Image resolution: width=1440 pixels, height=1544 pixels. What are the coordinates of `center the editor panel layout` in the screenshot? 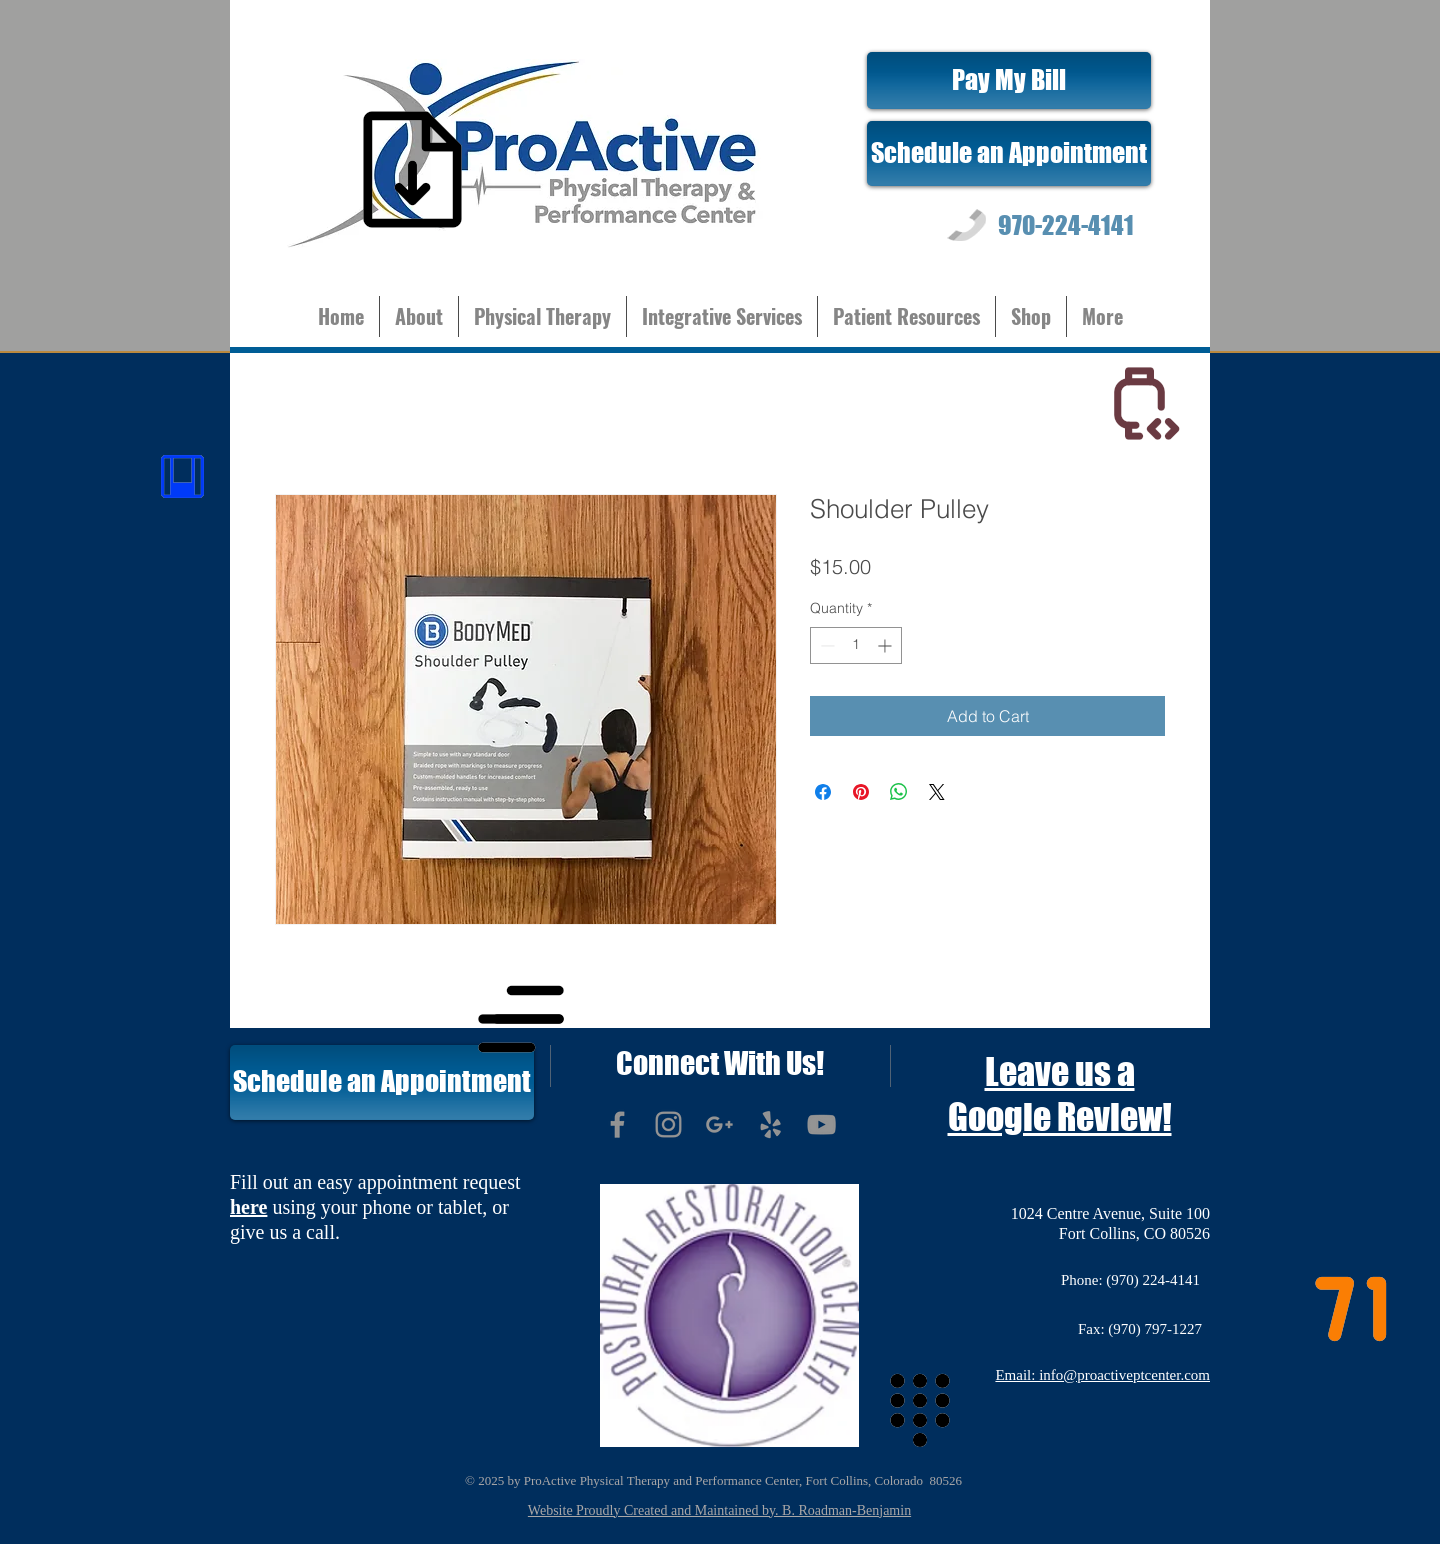 It's located at (182, 476).